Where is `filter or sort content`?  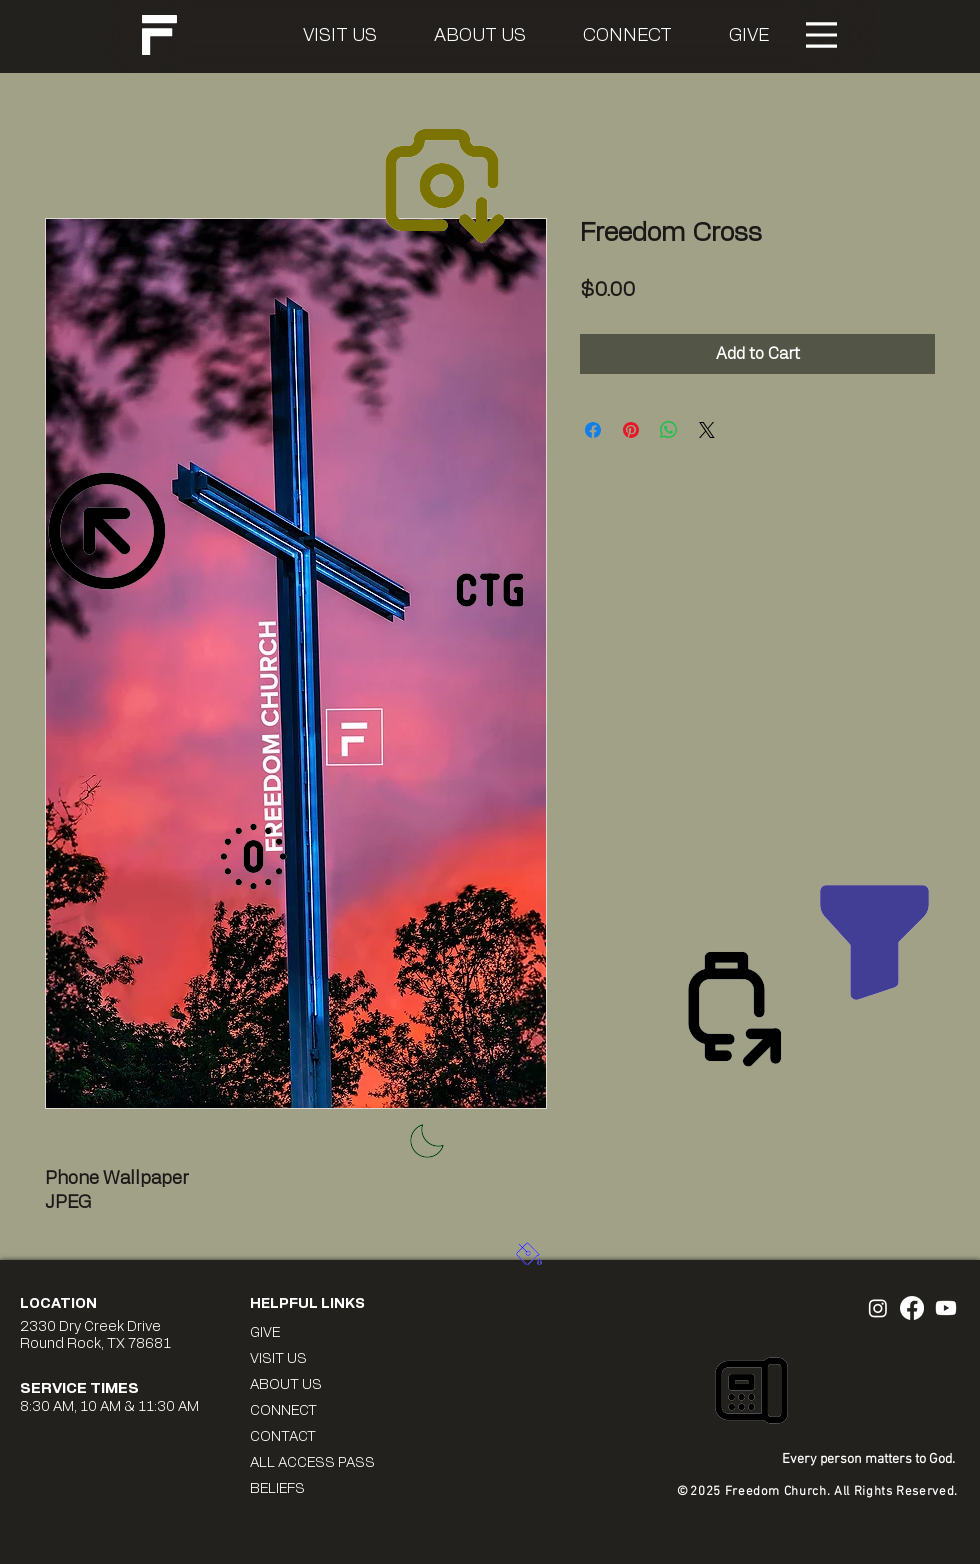 filter or sort content is located at coordinates (874, 939).